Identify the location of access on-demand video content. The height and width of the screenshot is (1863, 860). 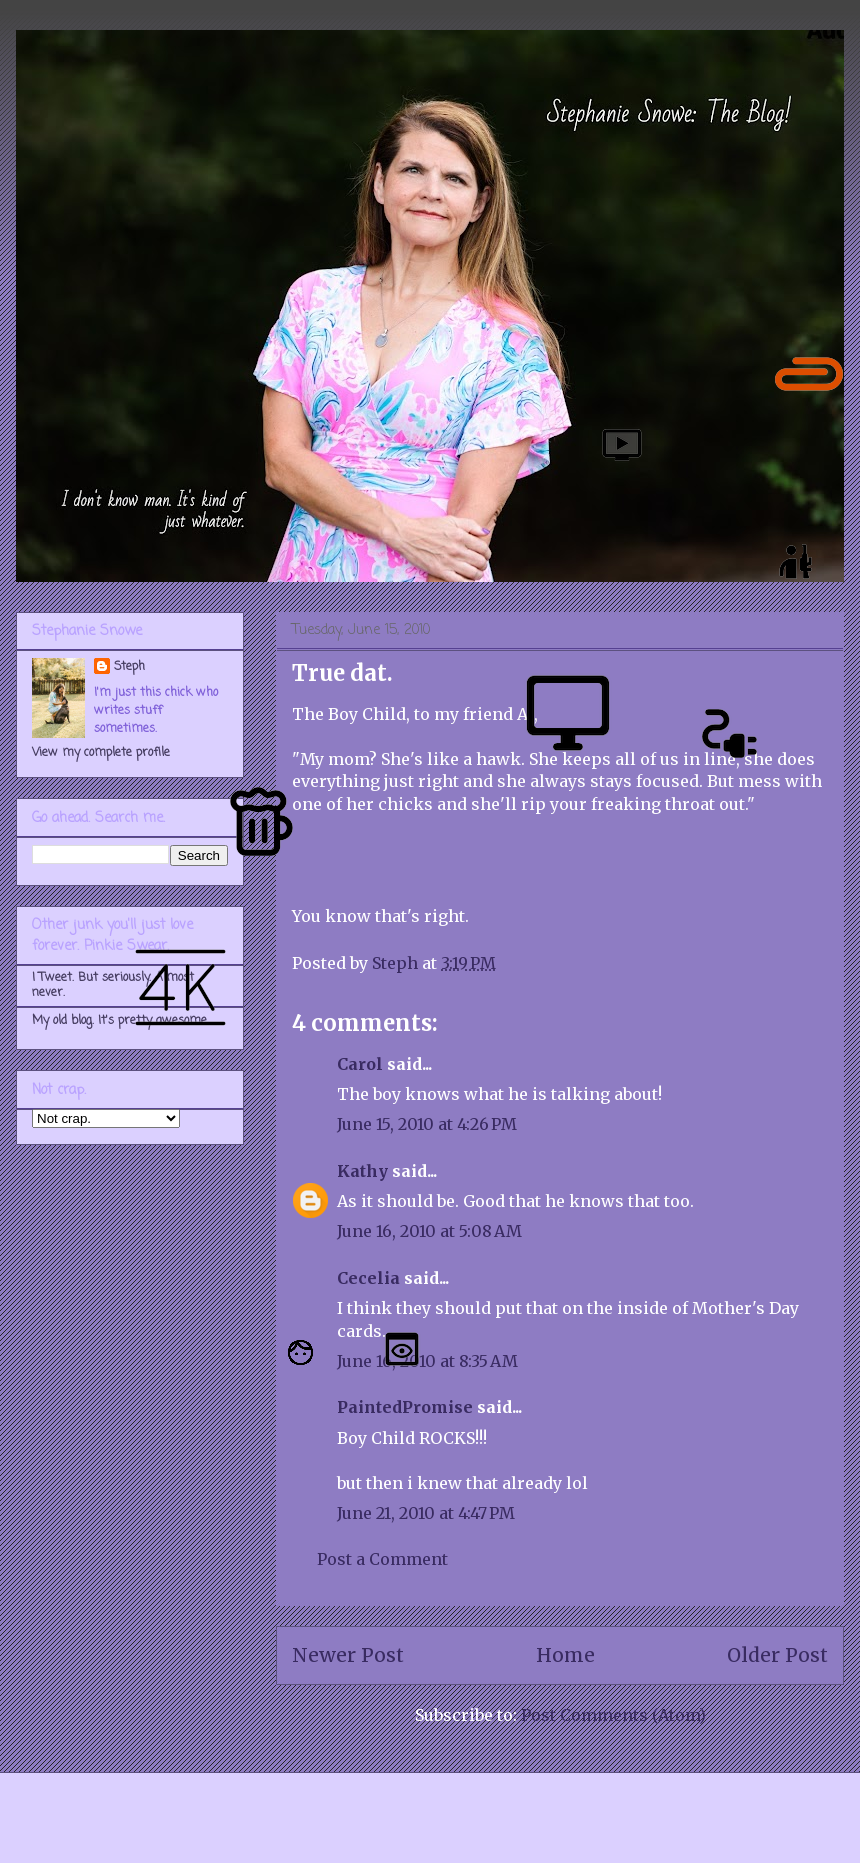
(622, 445).